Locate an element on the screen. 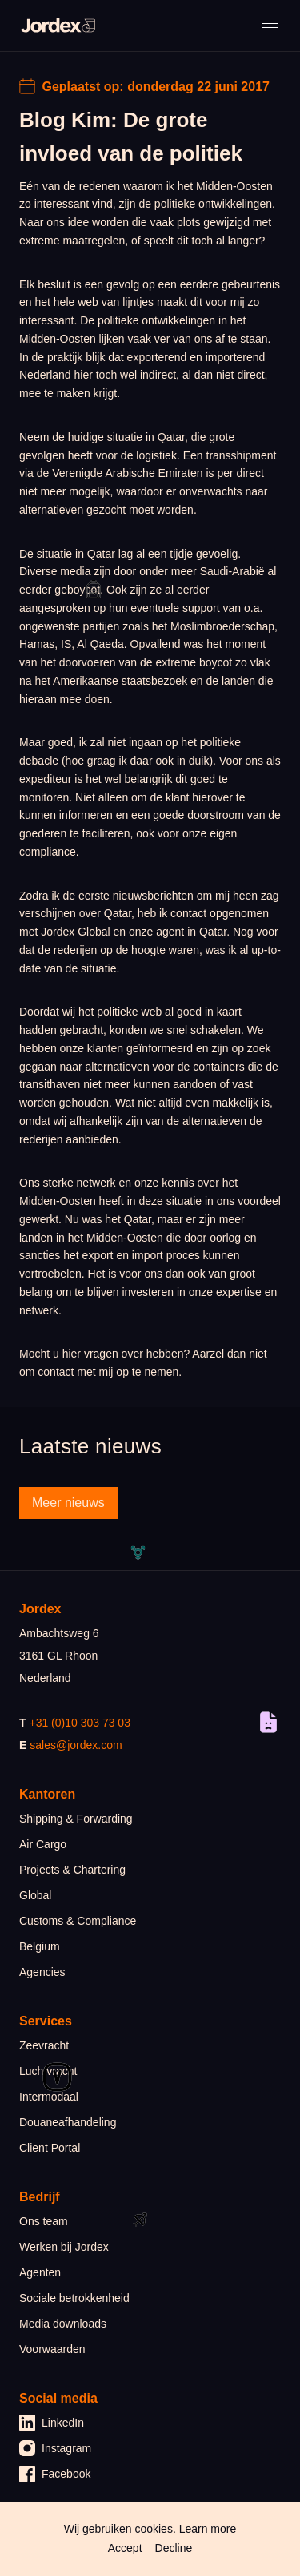  archery or bow-and-arrow feature is located at coordinates (140, 2220).